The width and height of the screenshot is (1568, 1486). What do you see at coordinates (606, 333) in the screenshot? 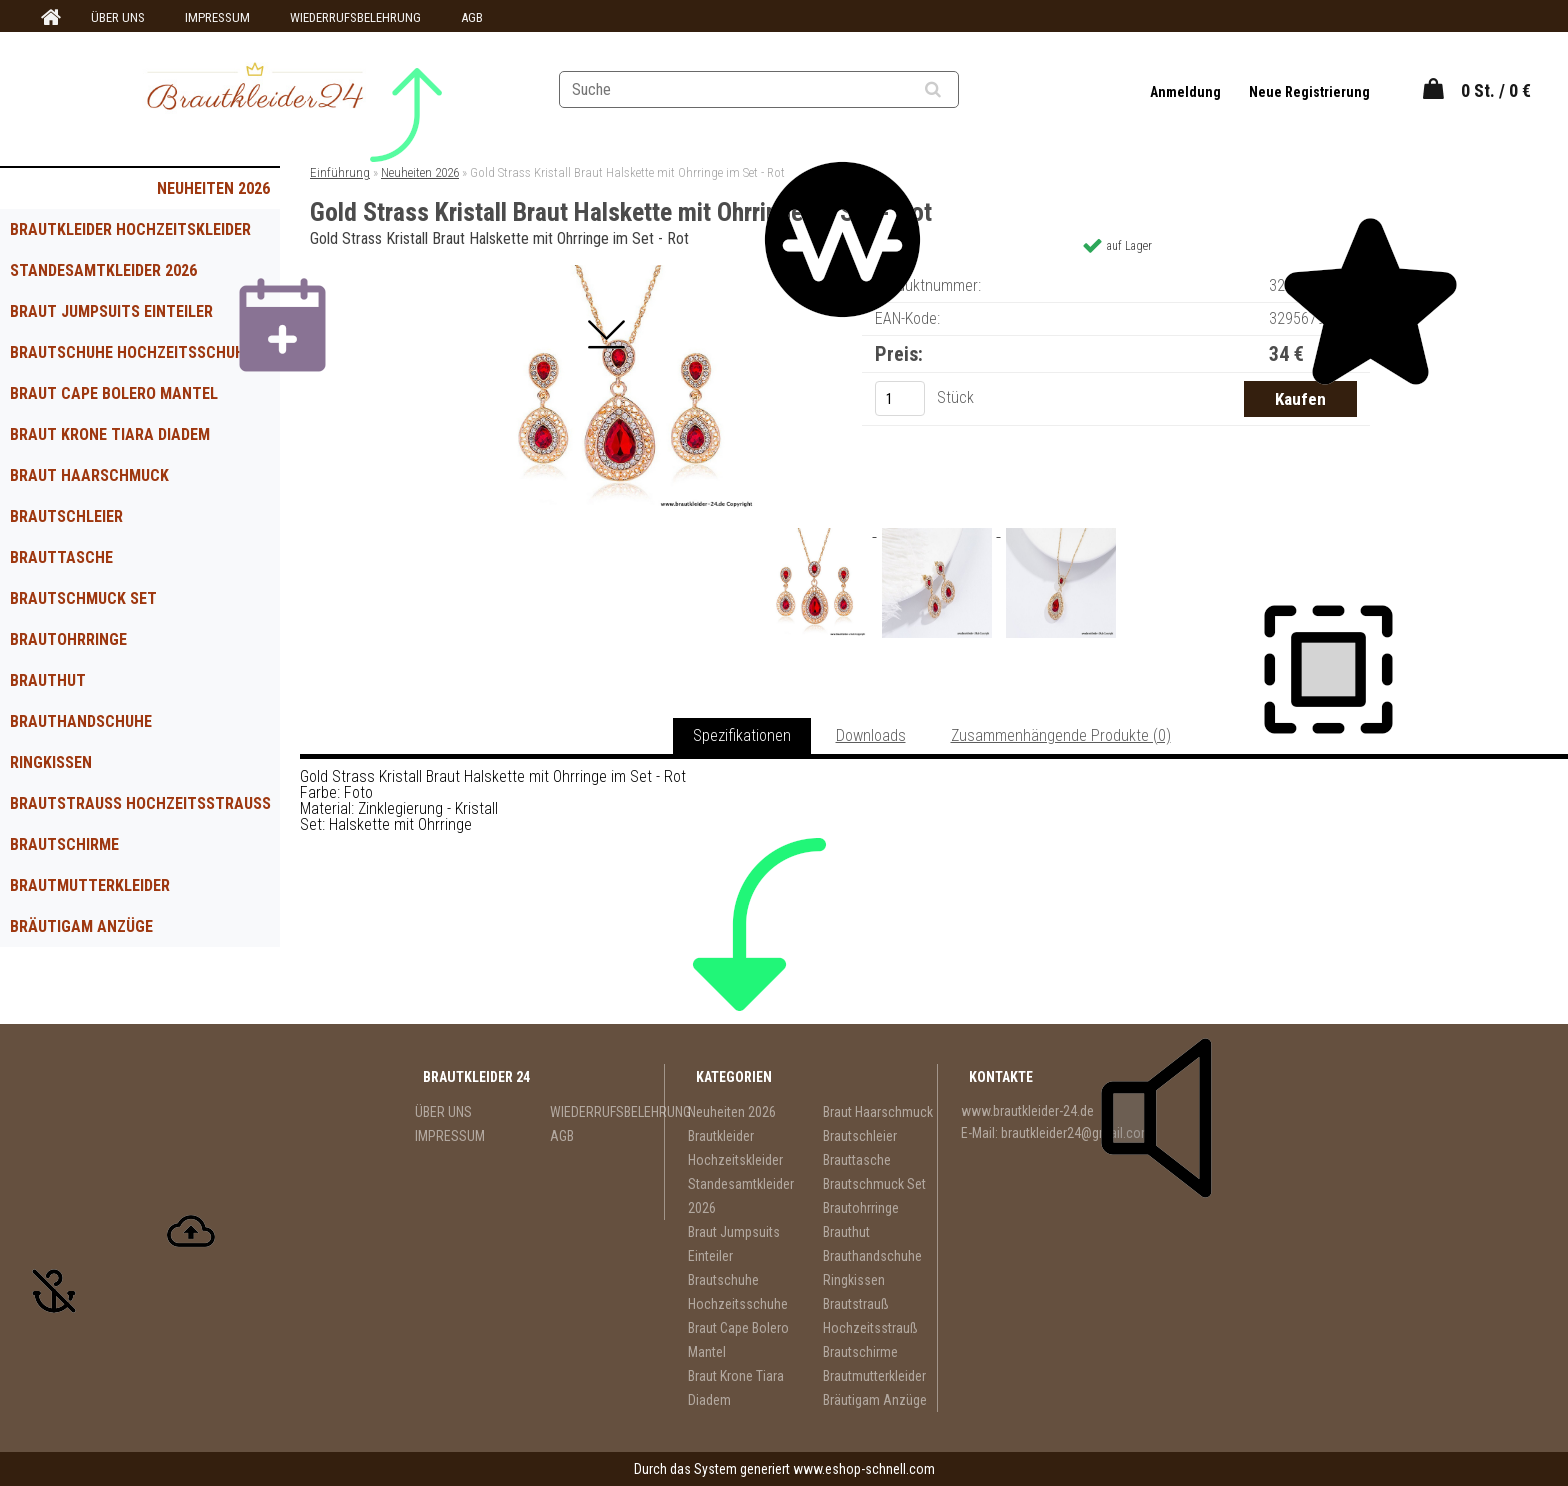
I see `collapse content or section` at bounding box center [606, 333].